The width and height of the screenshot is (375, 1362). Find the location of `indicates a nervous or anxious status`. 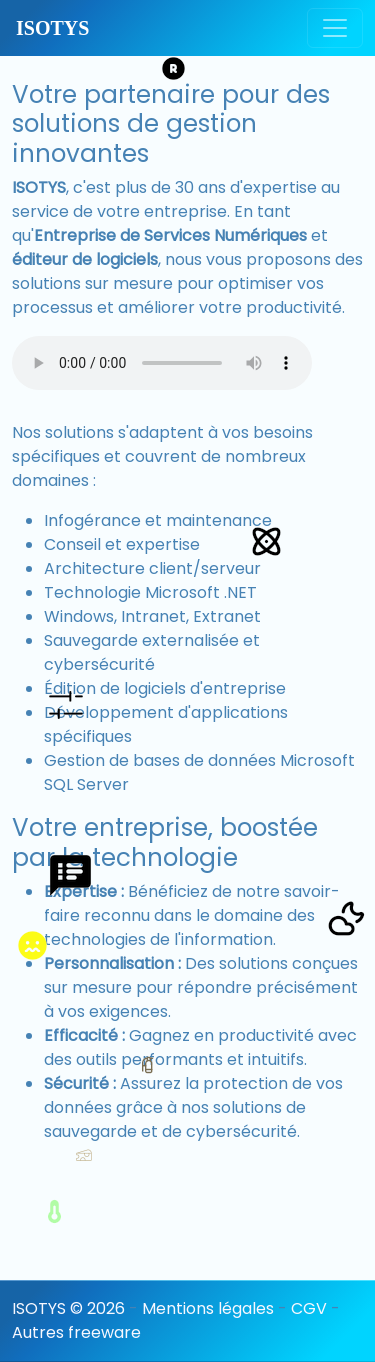

indicates a nervous or anxious status is located at coordinates (32, 945).